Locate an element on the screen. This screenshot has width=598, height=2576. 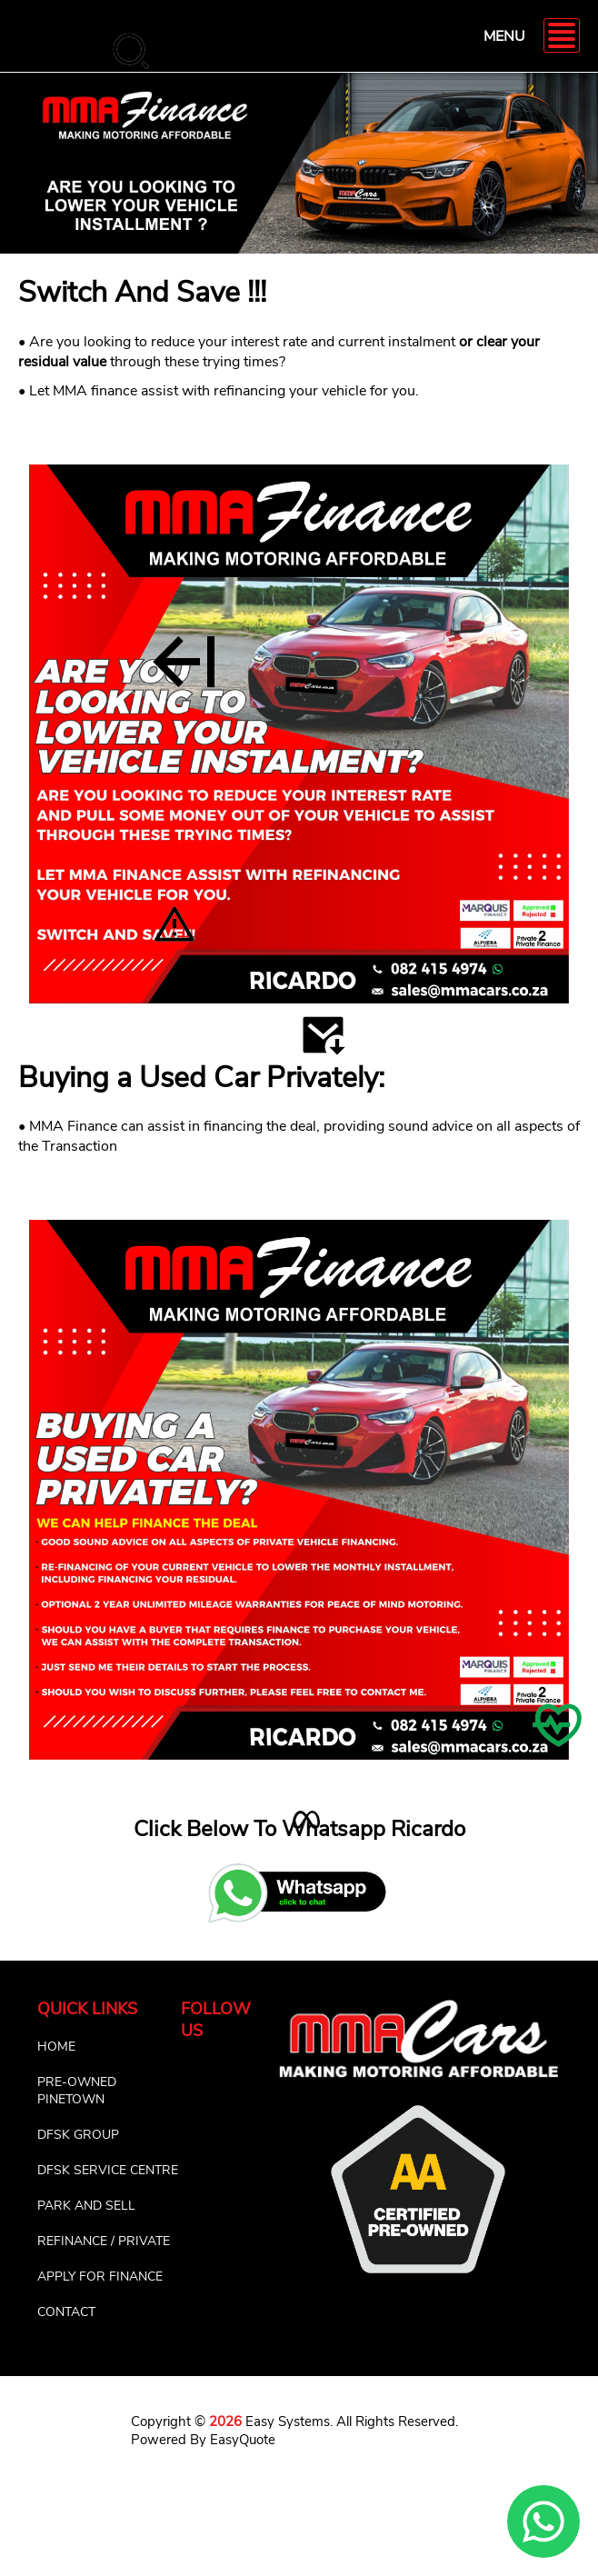
search for content or items is located at coordinates (131, 51).